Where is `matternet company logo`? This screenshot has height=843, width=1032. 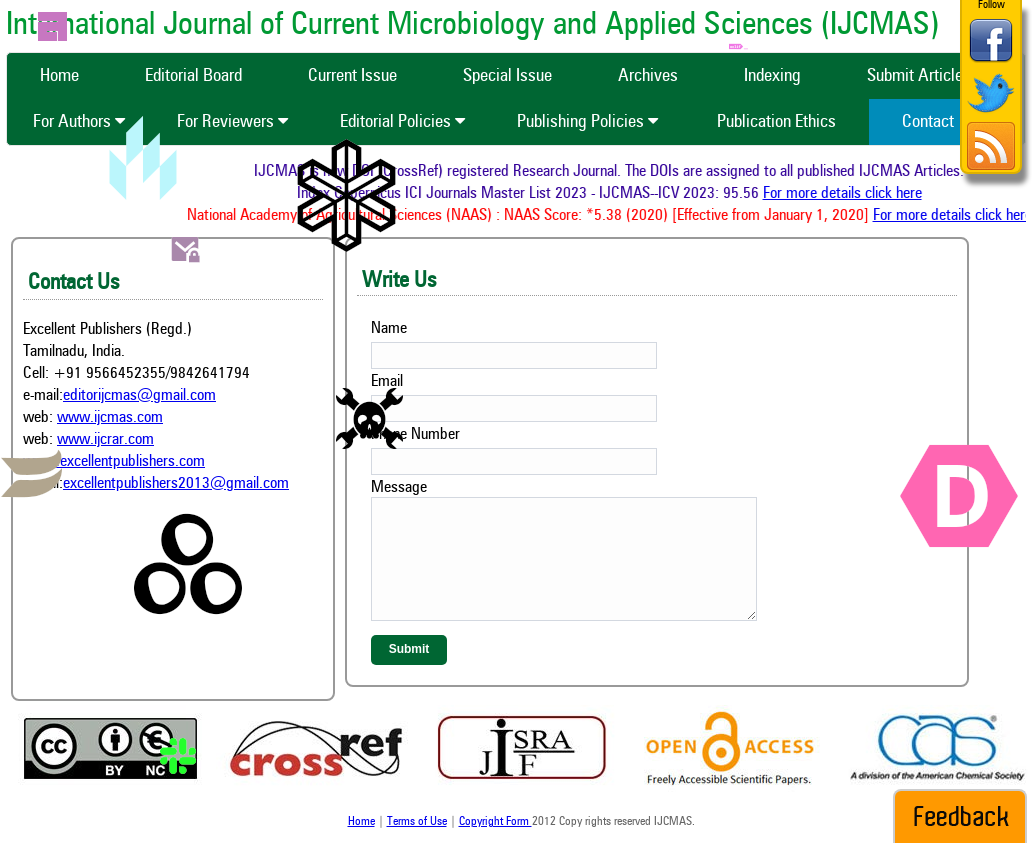 matternet company logo is located at coordinates (346, 195).